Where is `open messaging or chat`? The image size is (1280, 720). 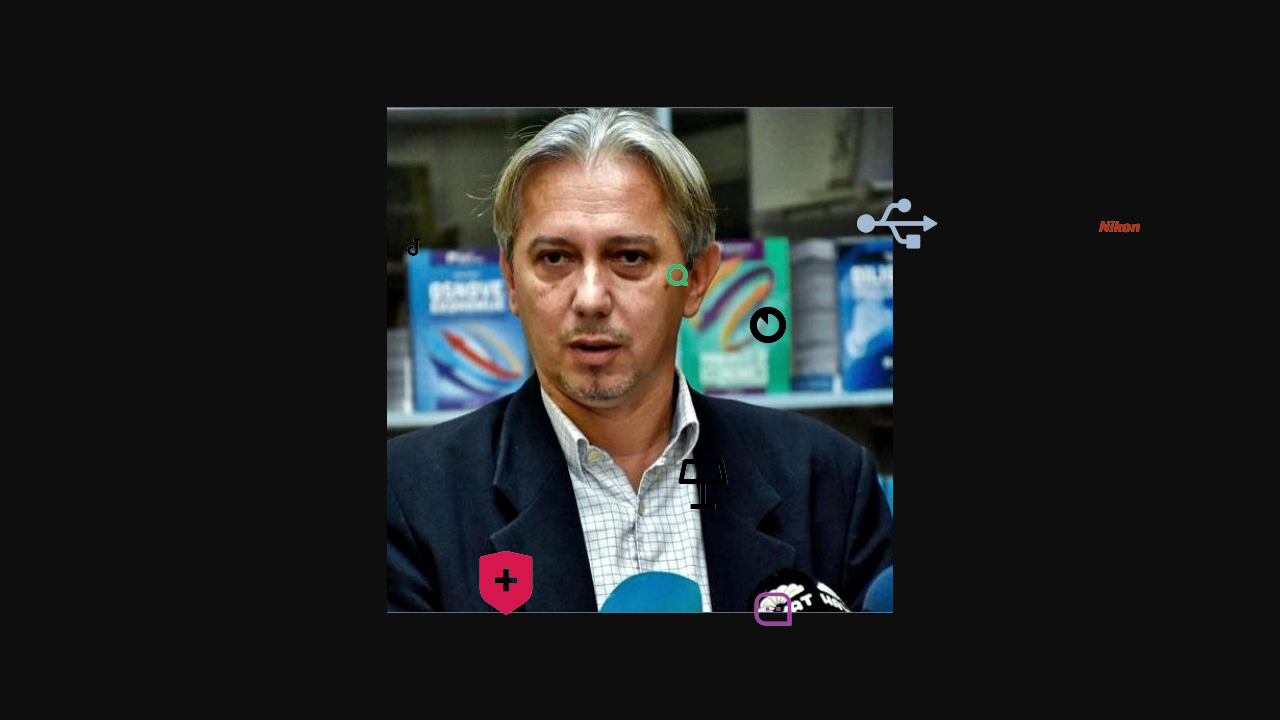
open messaging or chat is located at coordinates (773, 609).